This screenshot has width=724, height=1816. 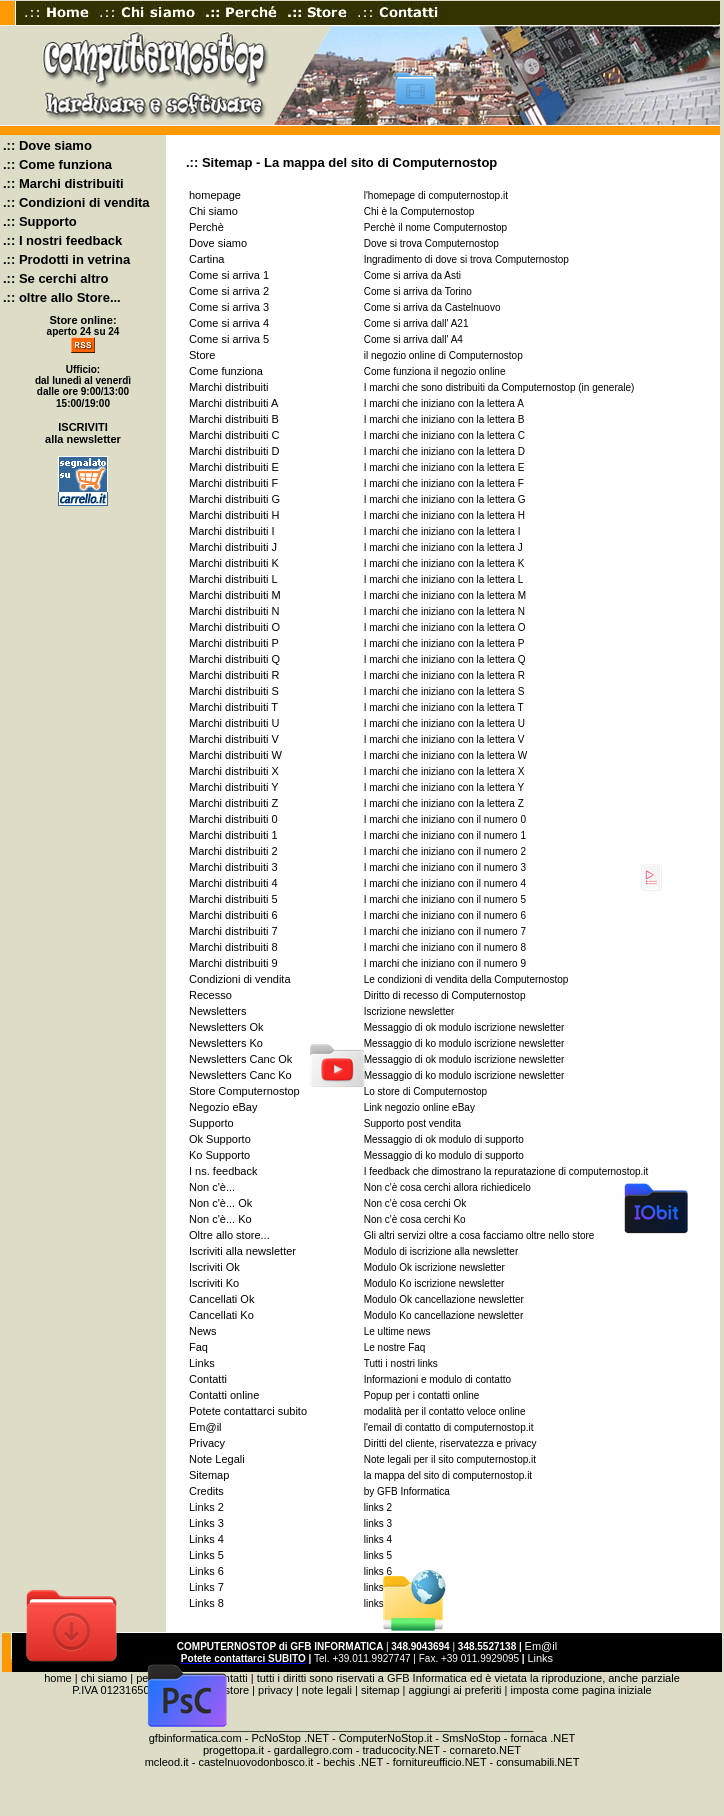 What do you see at coordinates (415, 88) in the screenshot?
I see `open your movies folder` at bounding box center [415, 88].